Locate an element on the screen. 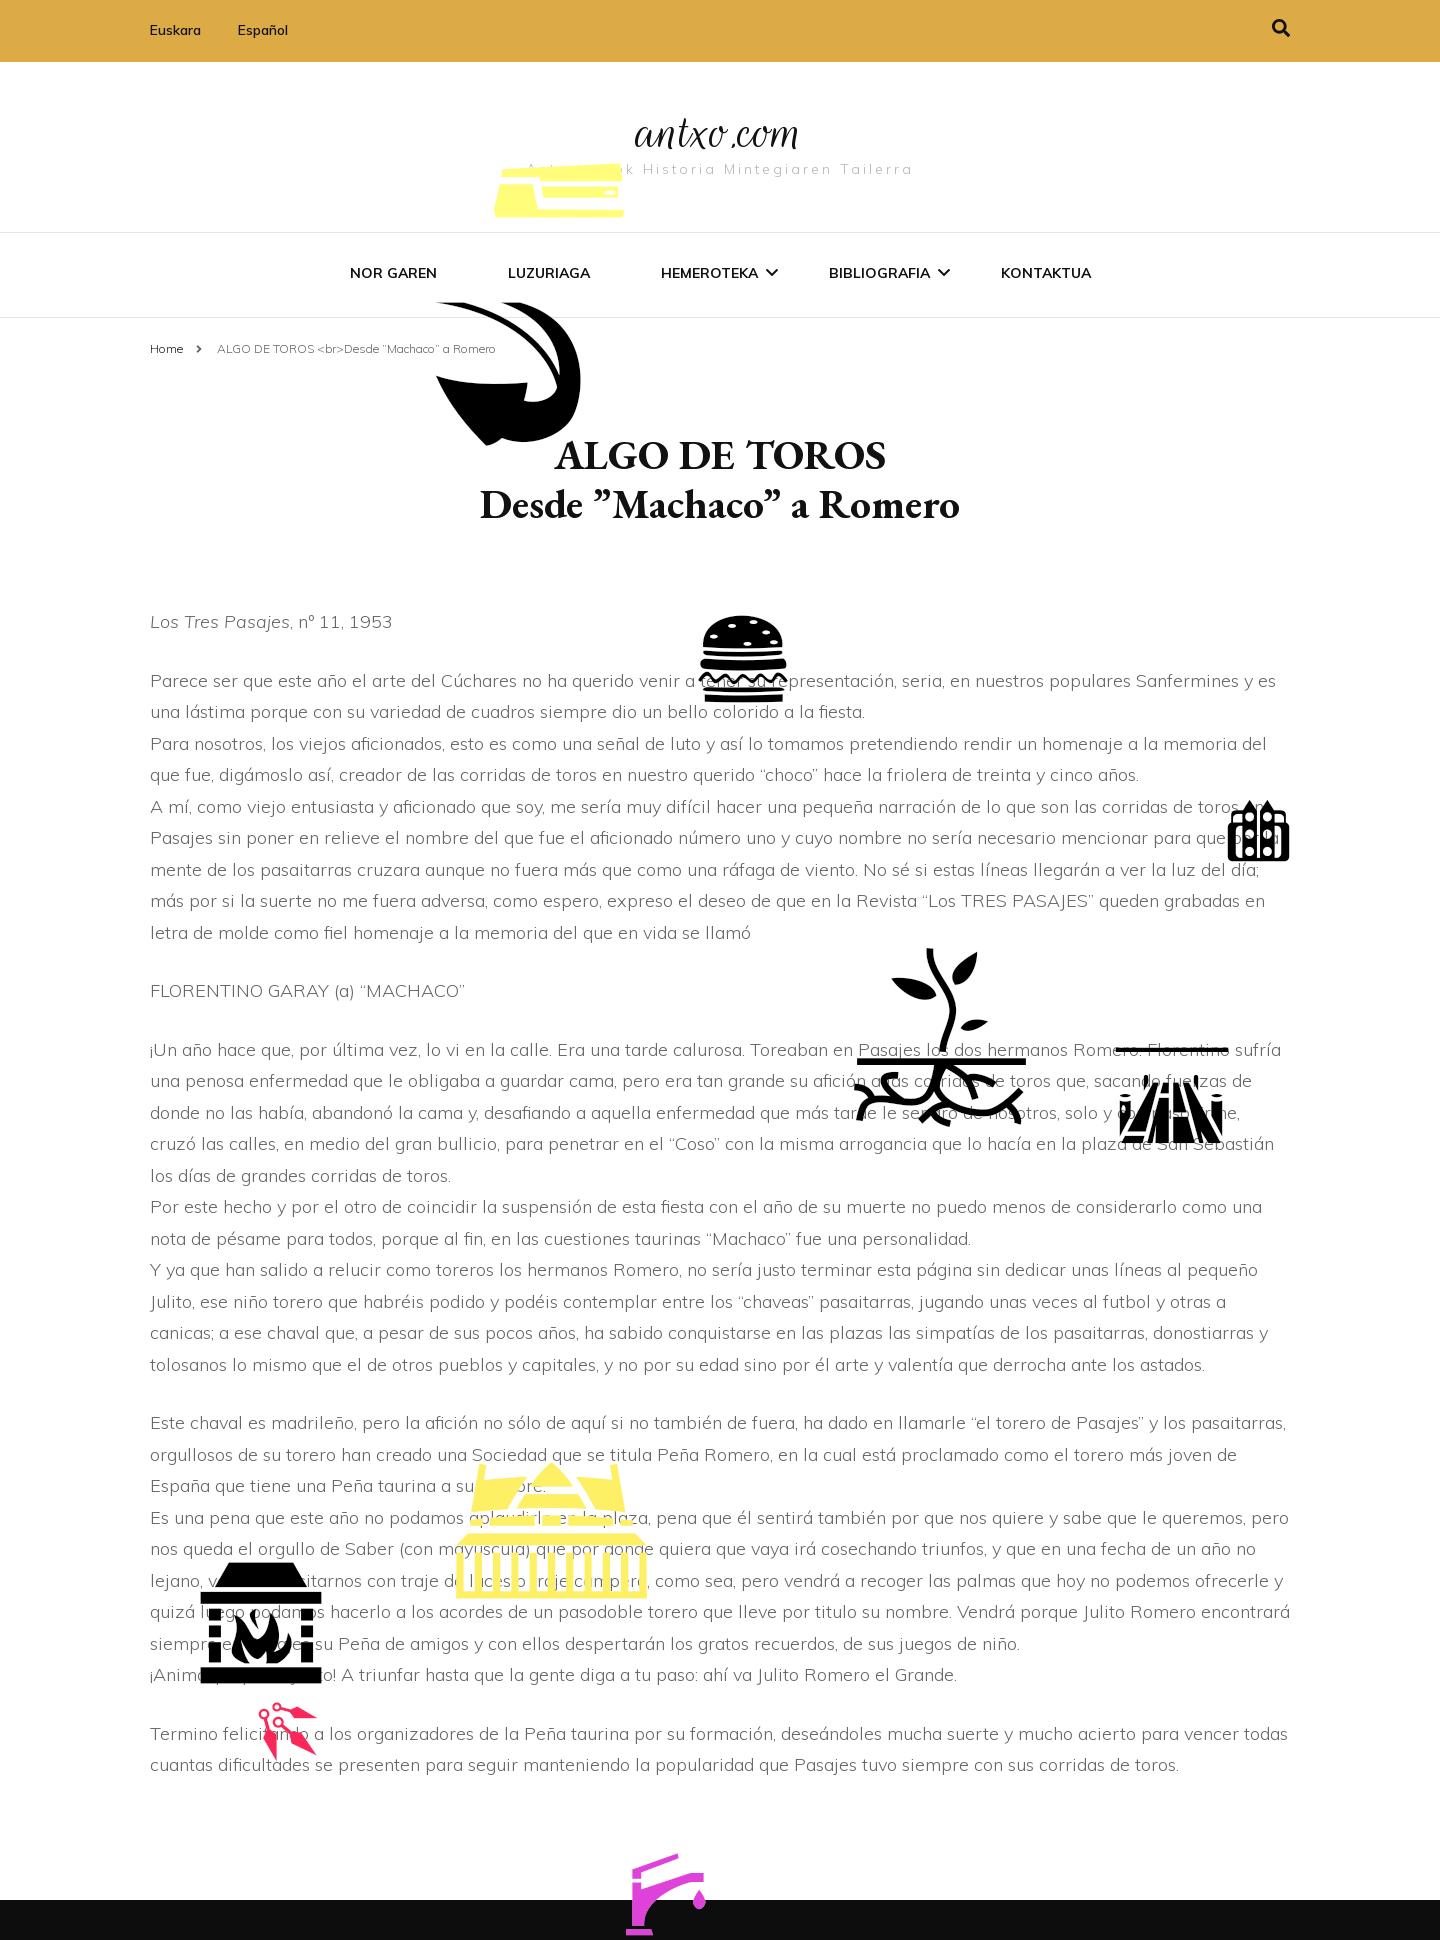 The image size is (1440, 1940). staple documents together is located at coordinates (559, 180).